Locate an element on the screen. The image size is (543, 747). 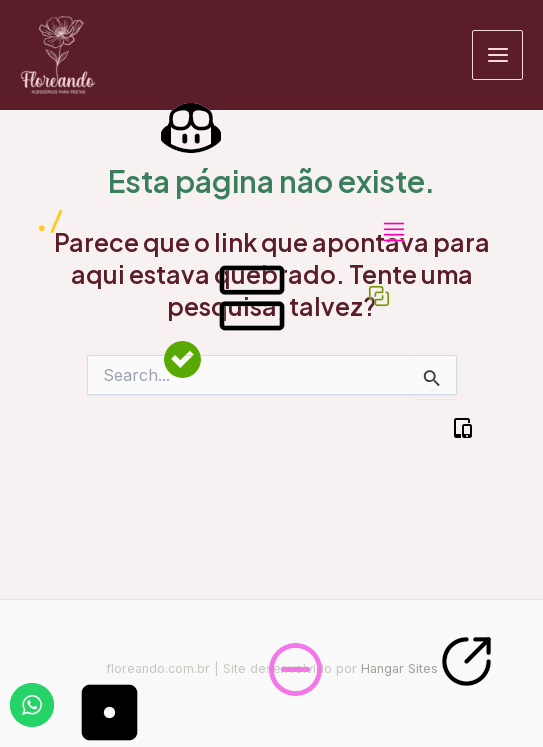
manage connected mobile devices is located at coordinates (463, 428).